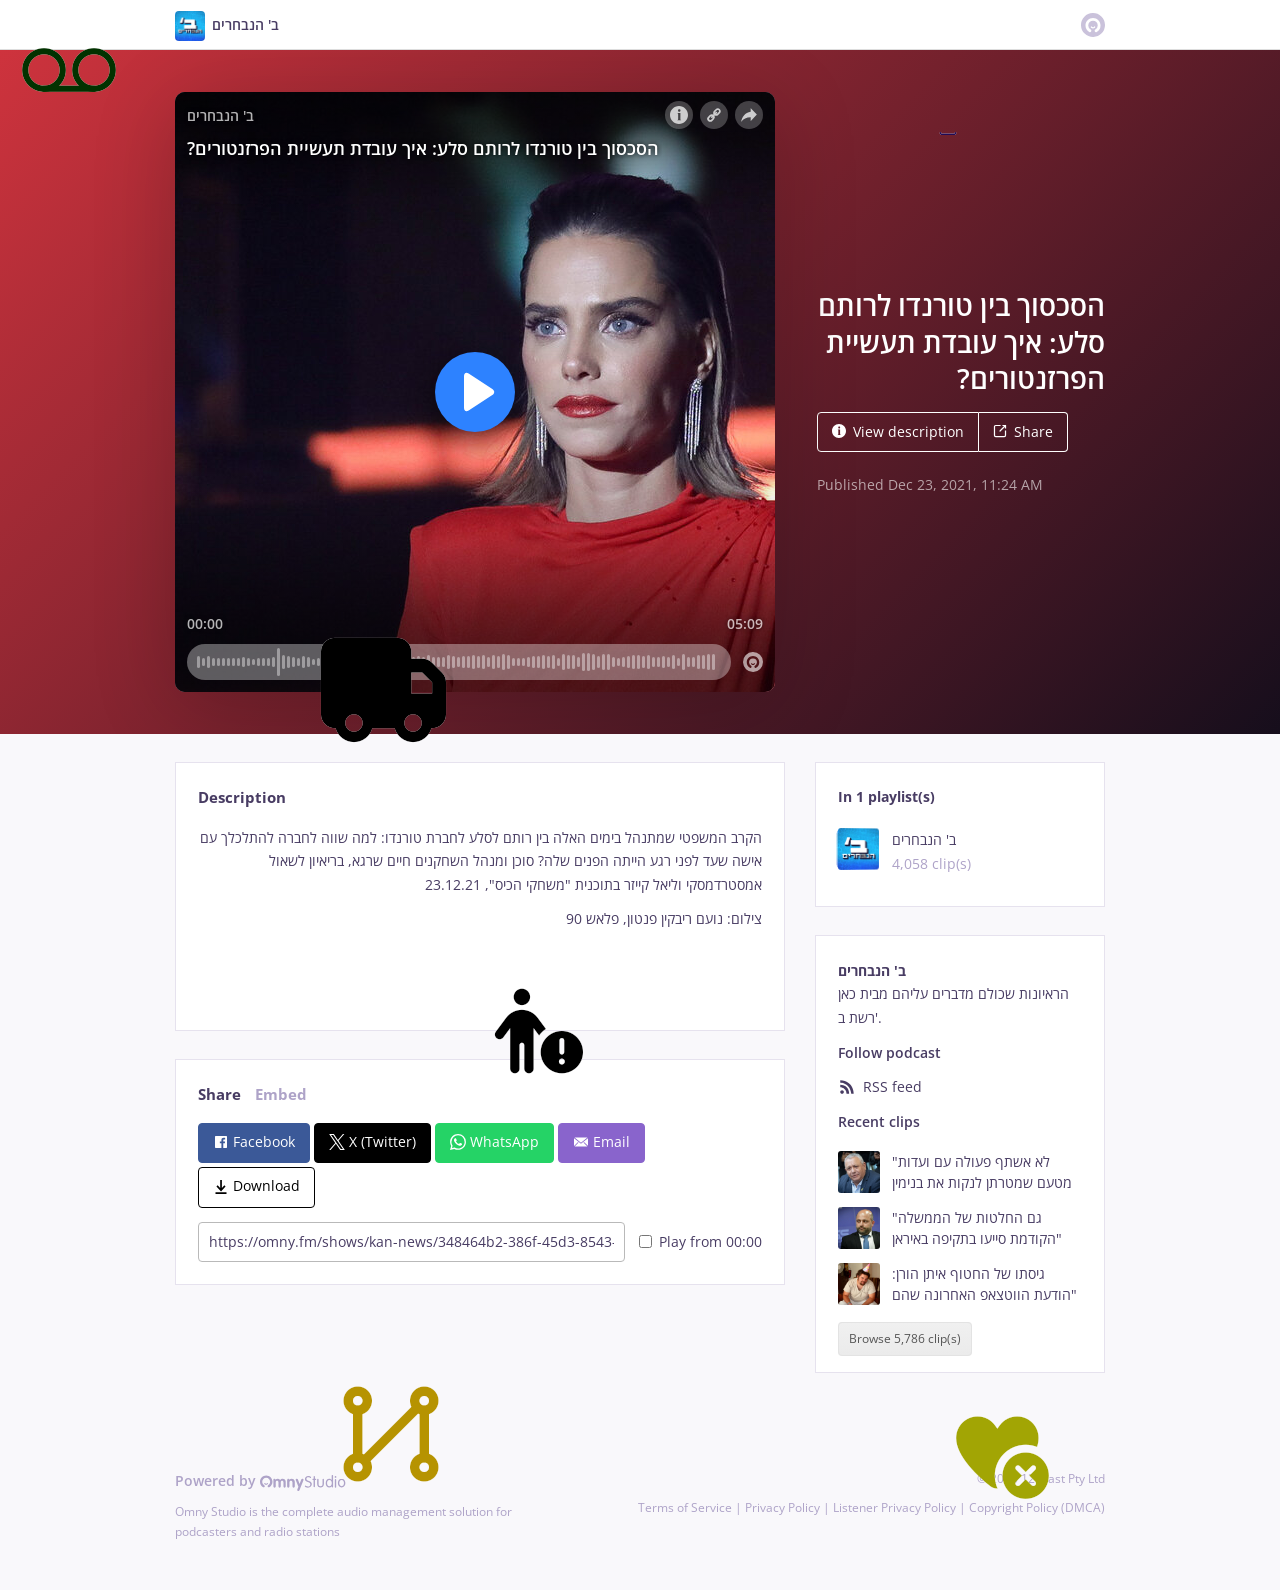 The width and height of the screenshot is (1280, 1590). Describe the element at coordinates (69, 70) in the screenshot. I see `access voicemail messages` at that location.